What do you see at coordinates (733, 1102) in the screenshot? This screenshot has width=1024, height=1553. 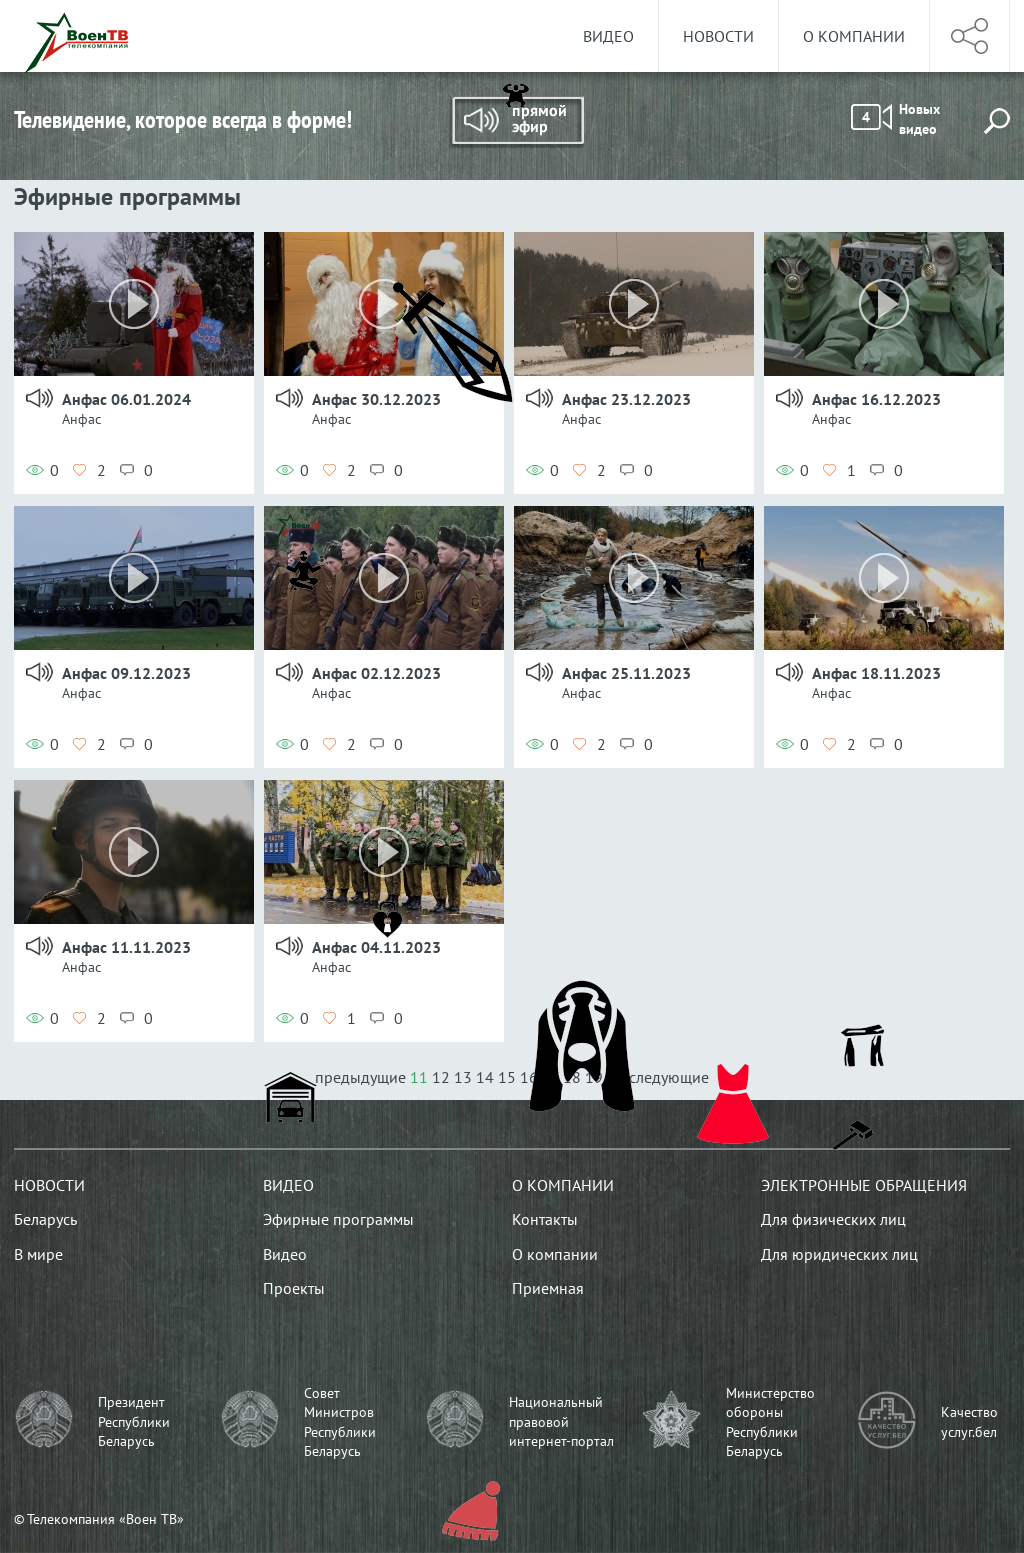 I see `browse dresses or women's clothing` at bounding box center [733, 1102].